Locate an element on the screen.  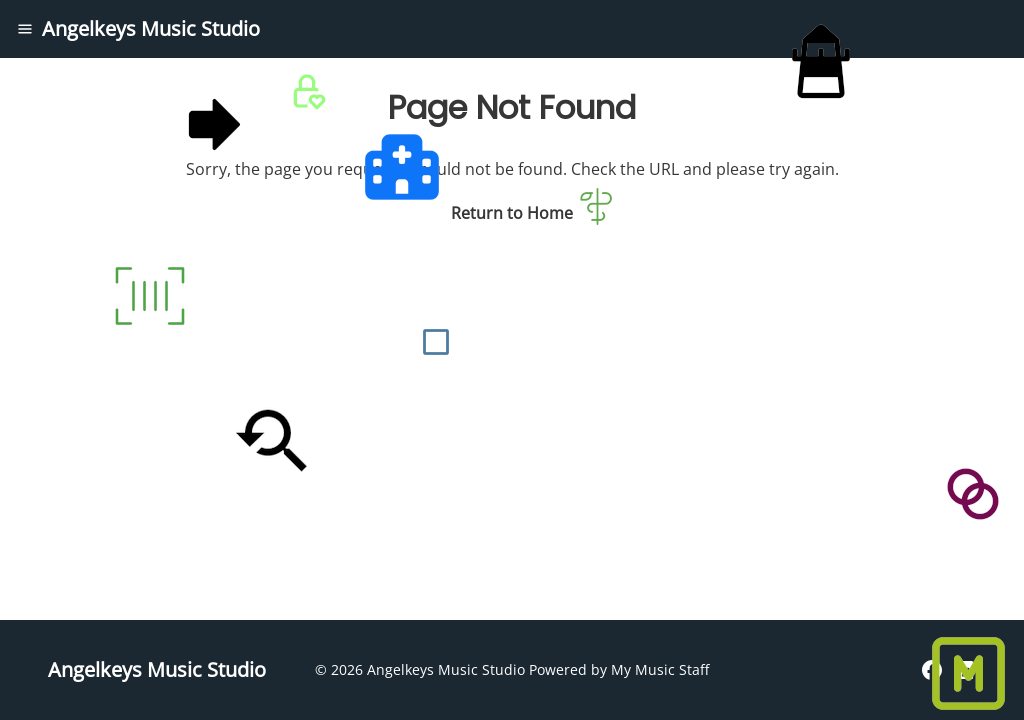
access health or medical services is located at coordinates (597, 206).